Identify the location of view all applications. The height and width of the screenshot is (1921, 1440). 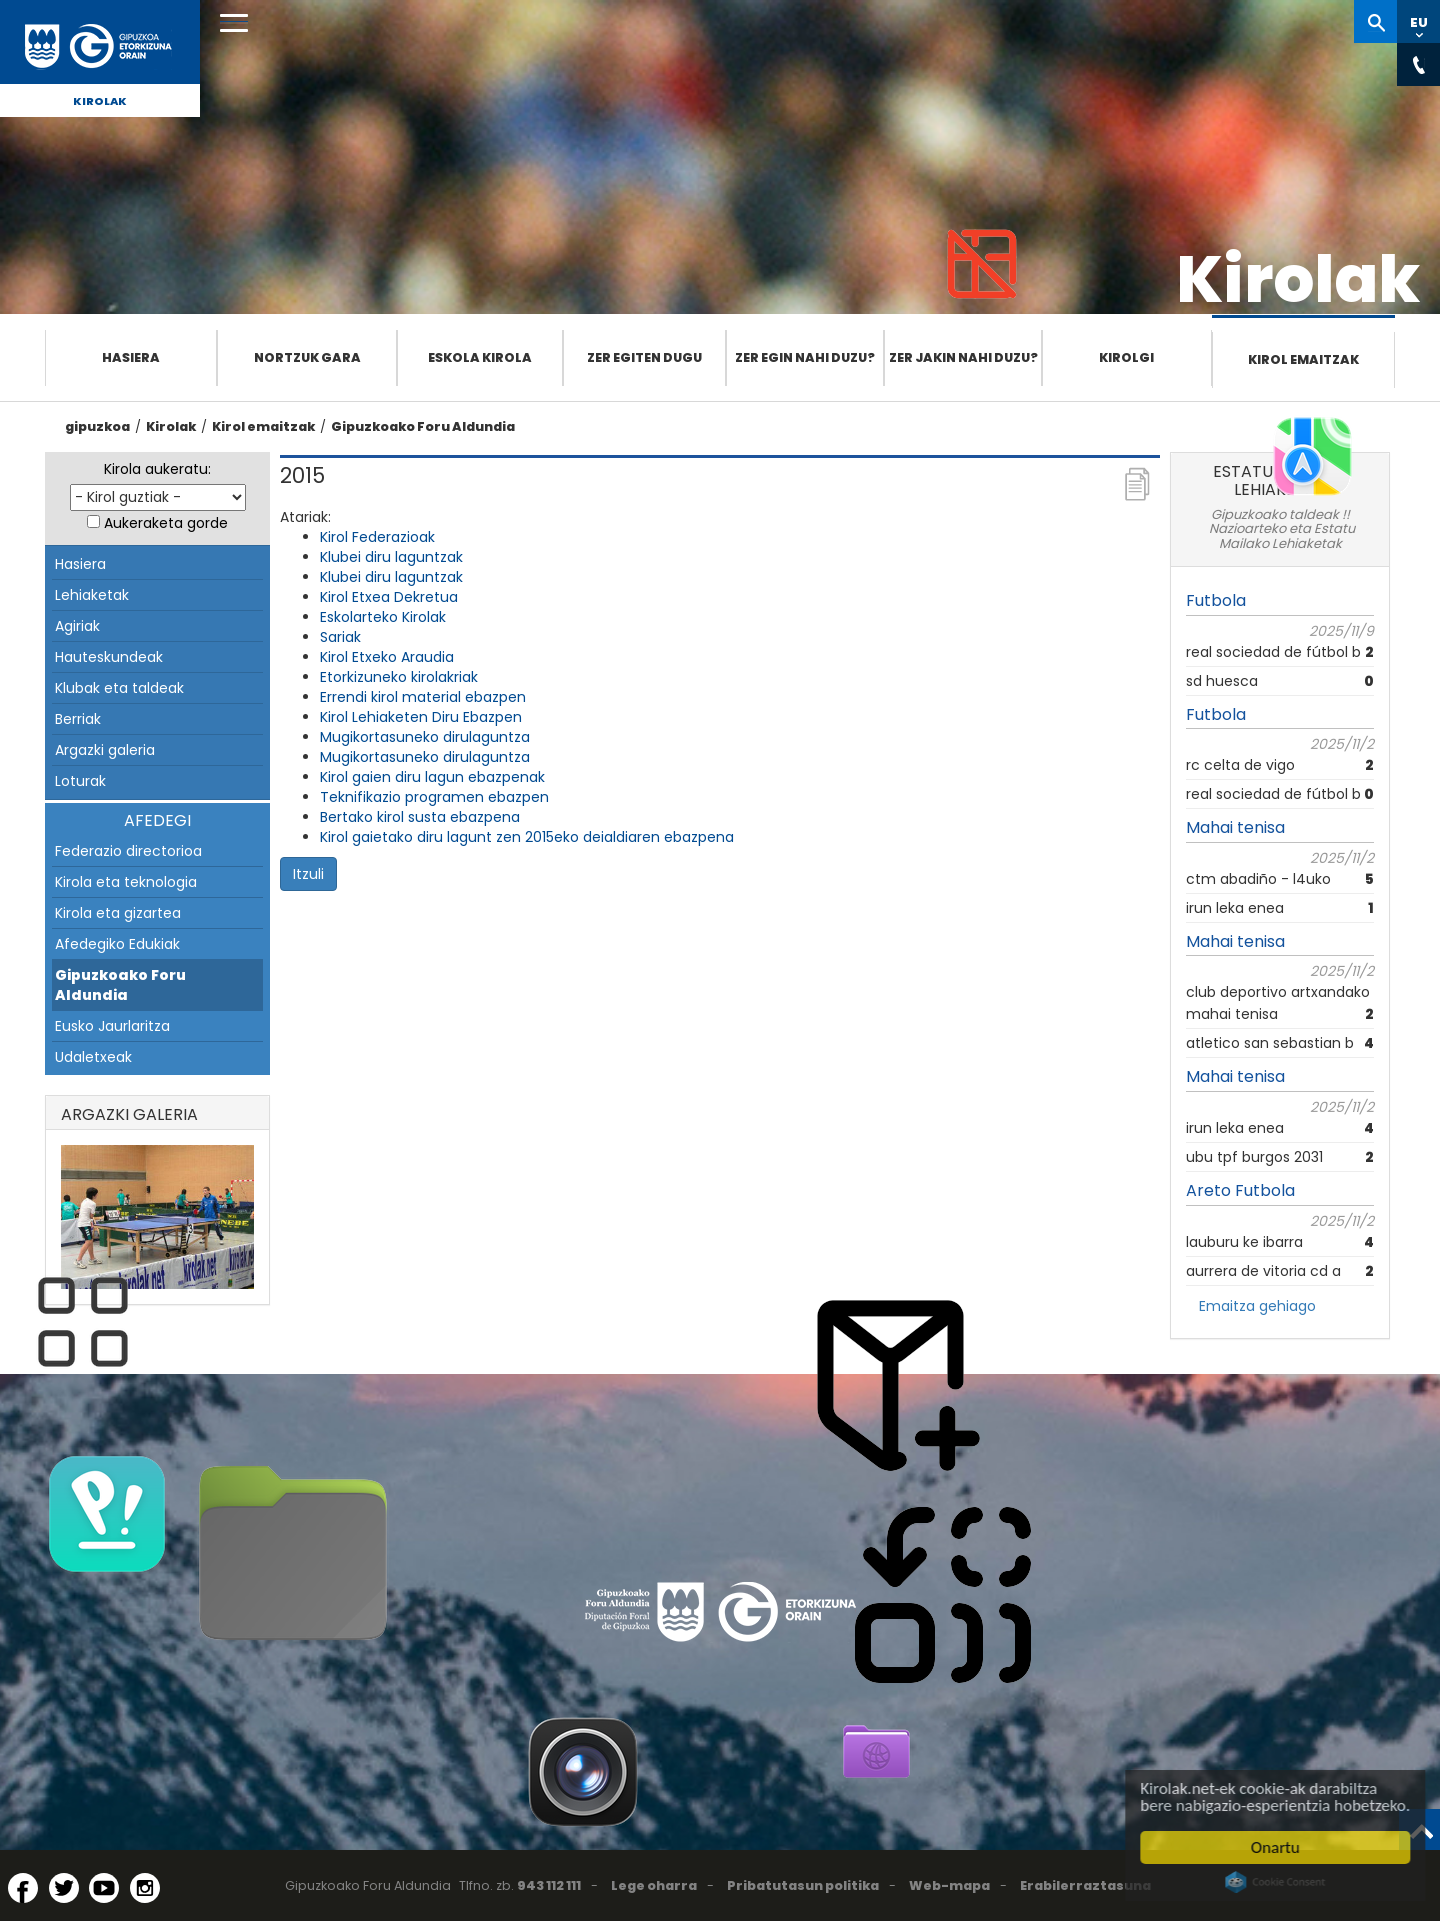
(83, 1322).